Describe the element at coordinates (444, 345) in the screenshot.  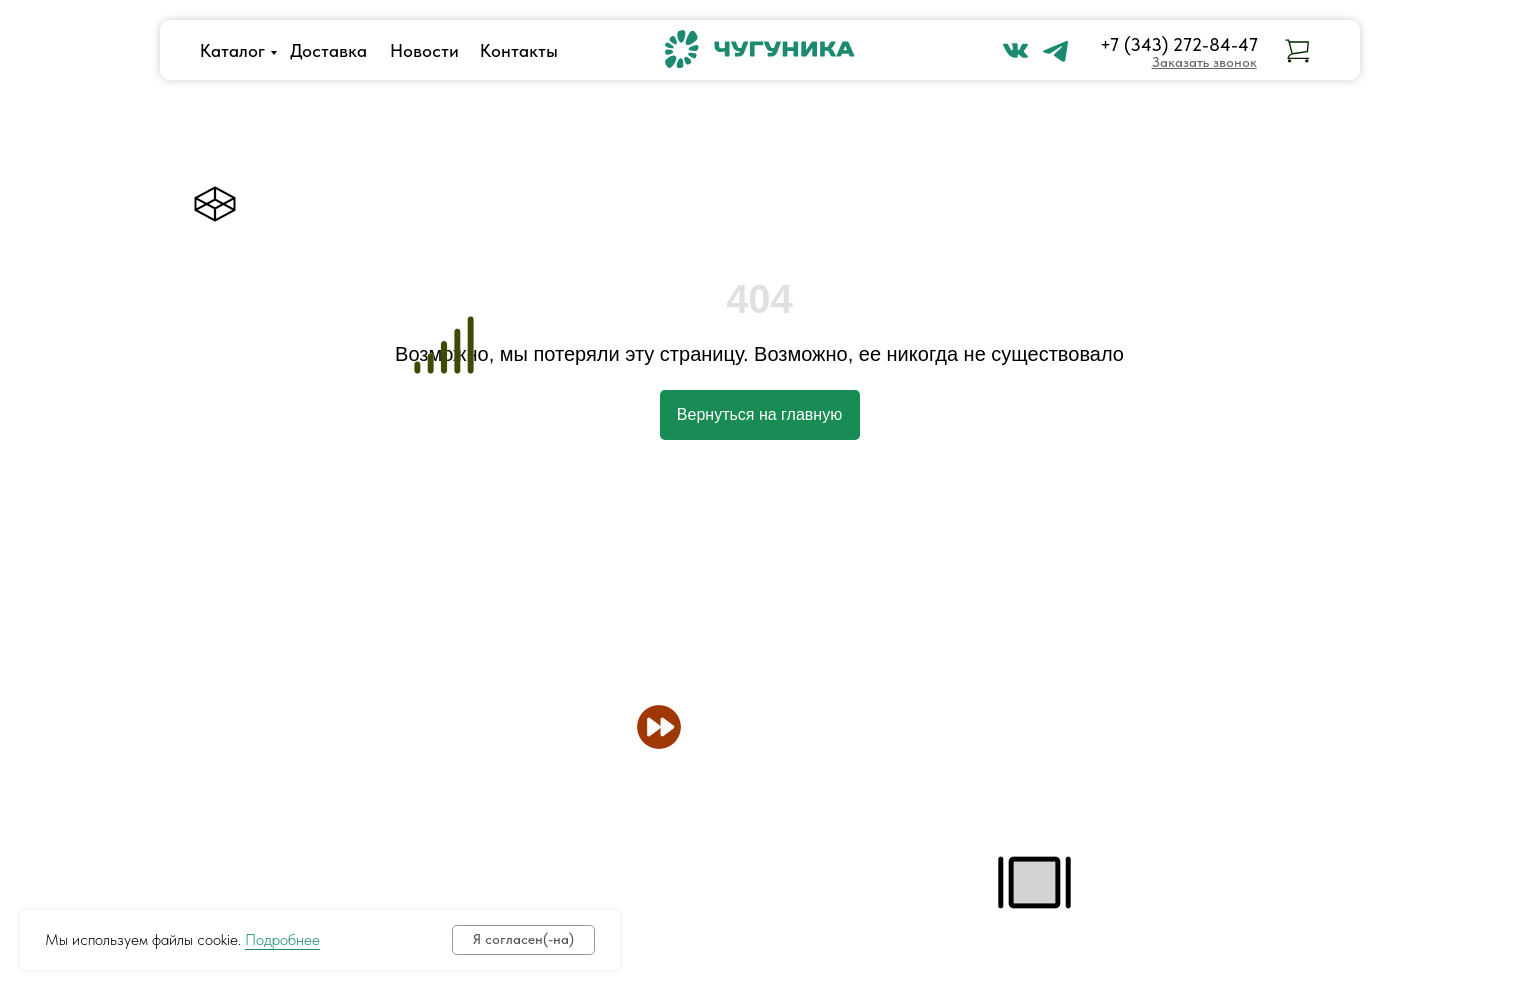
I see `indicates cellular or network signal strength` at that location.